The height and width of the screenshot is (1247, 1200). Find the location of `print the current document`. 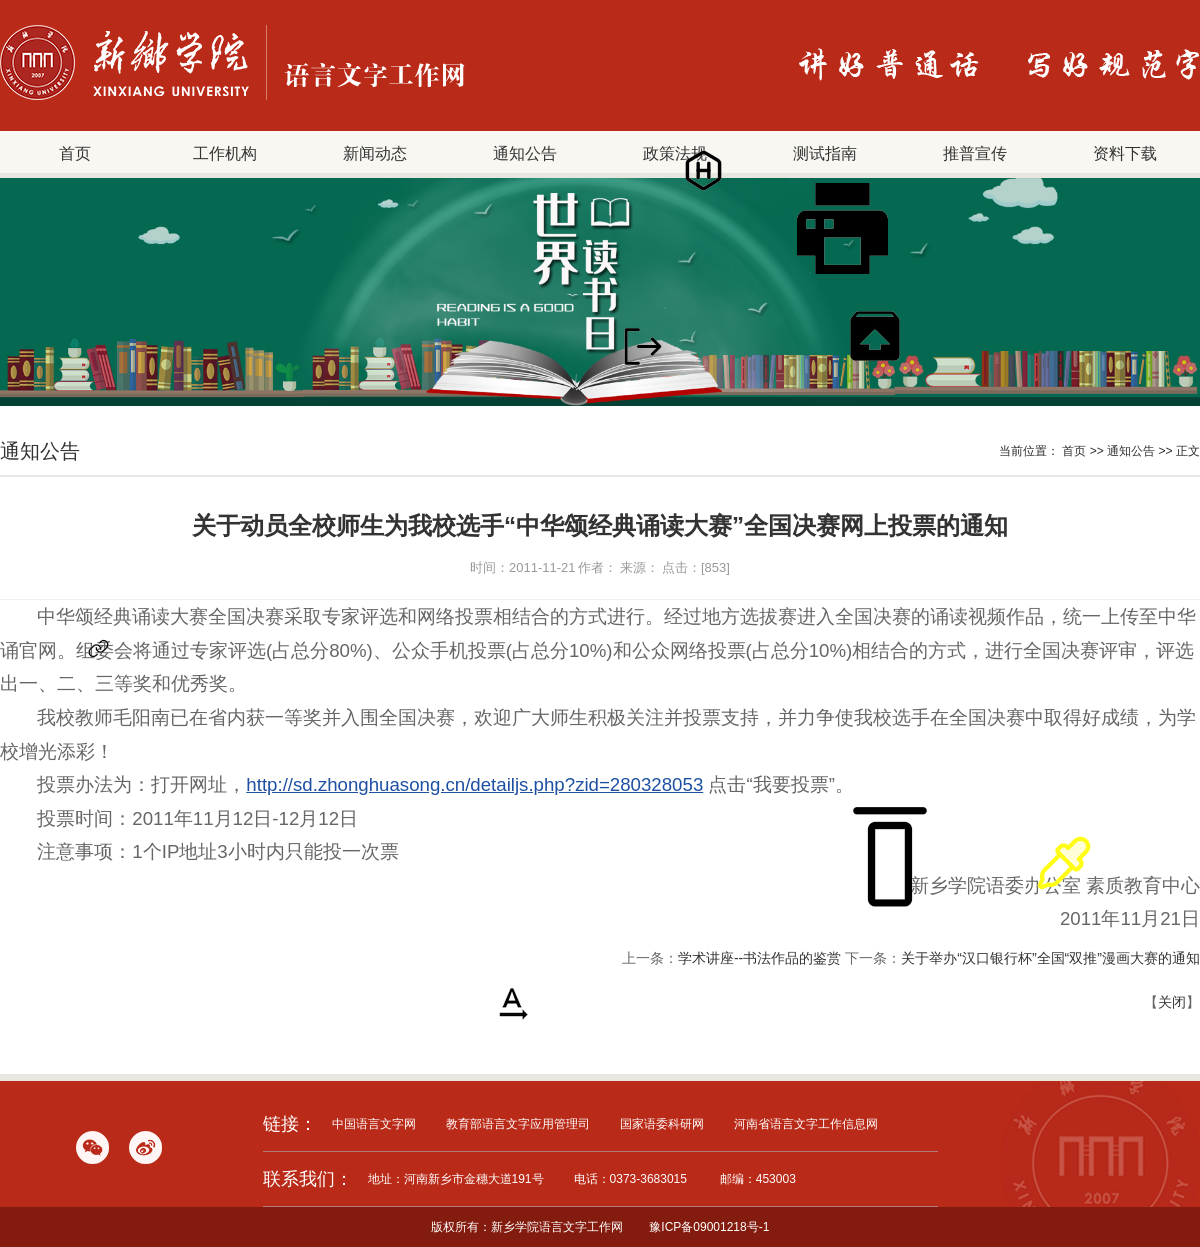

print the current document is located at coordinates (842, 228).